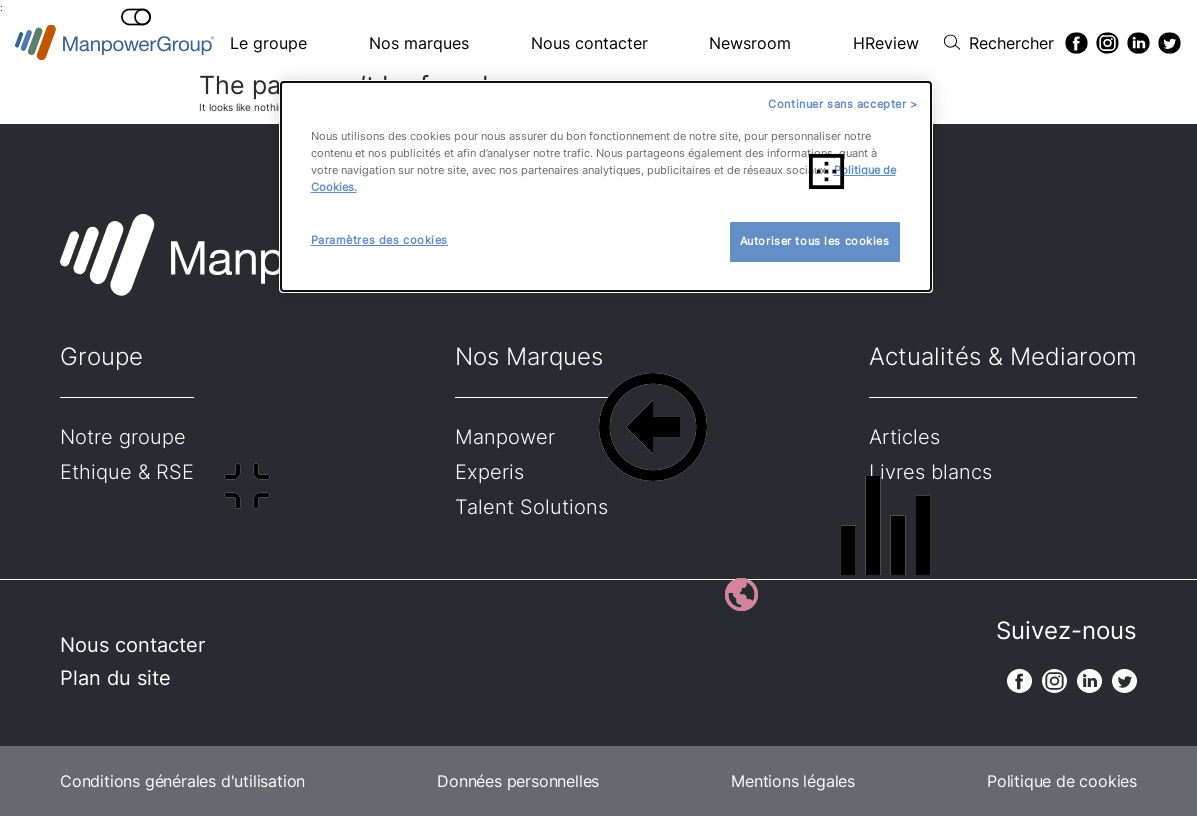  I want to click on go back to the previous screen, so click(653, 427).